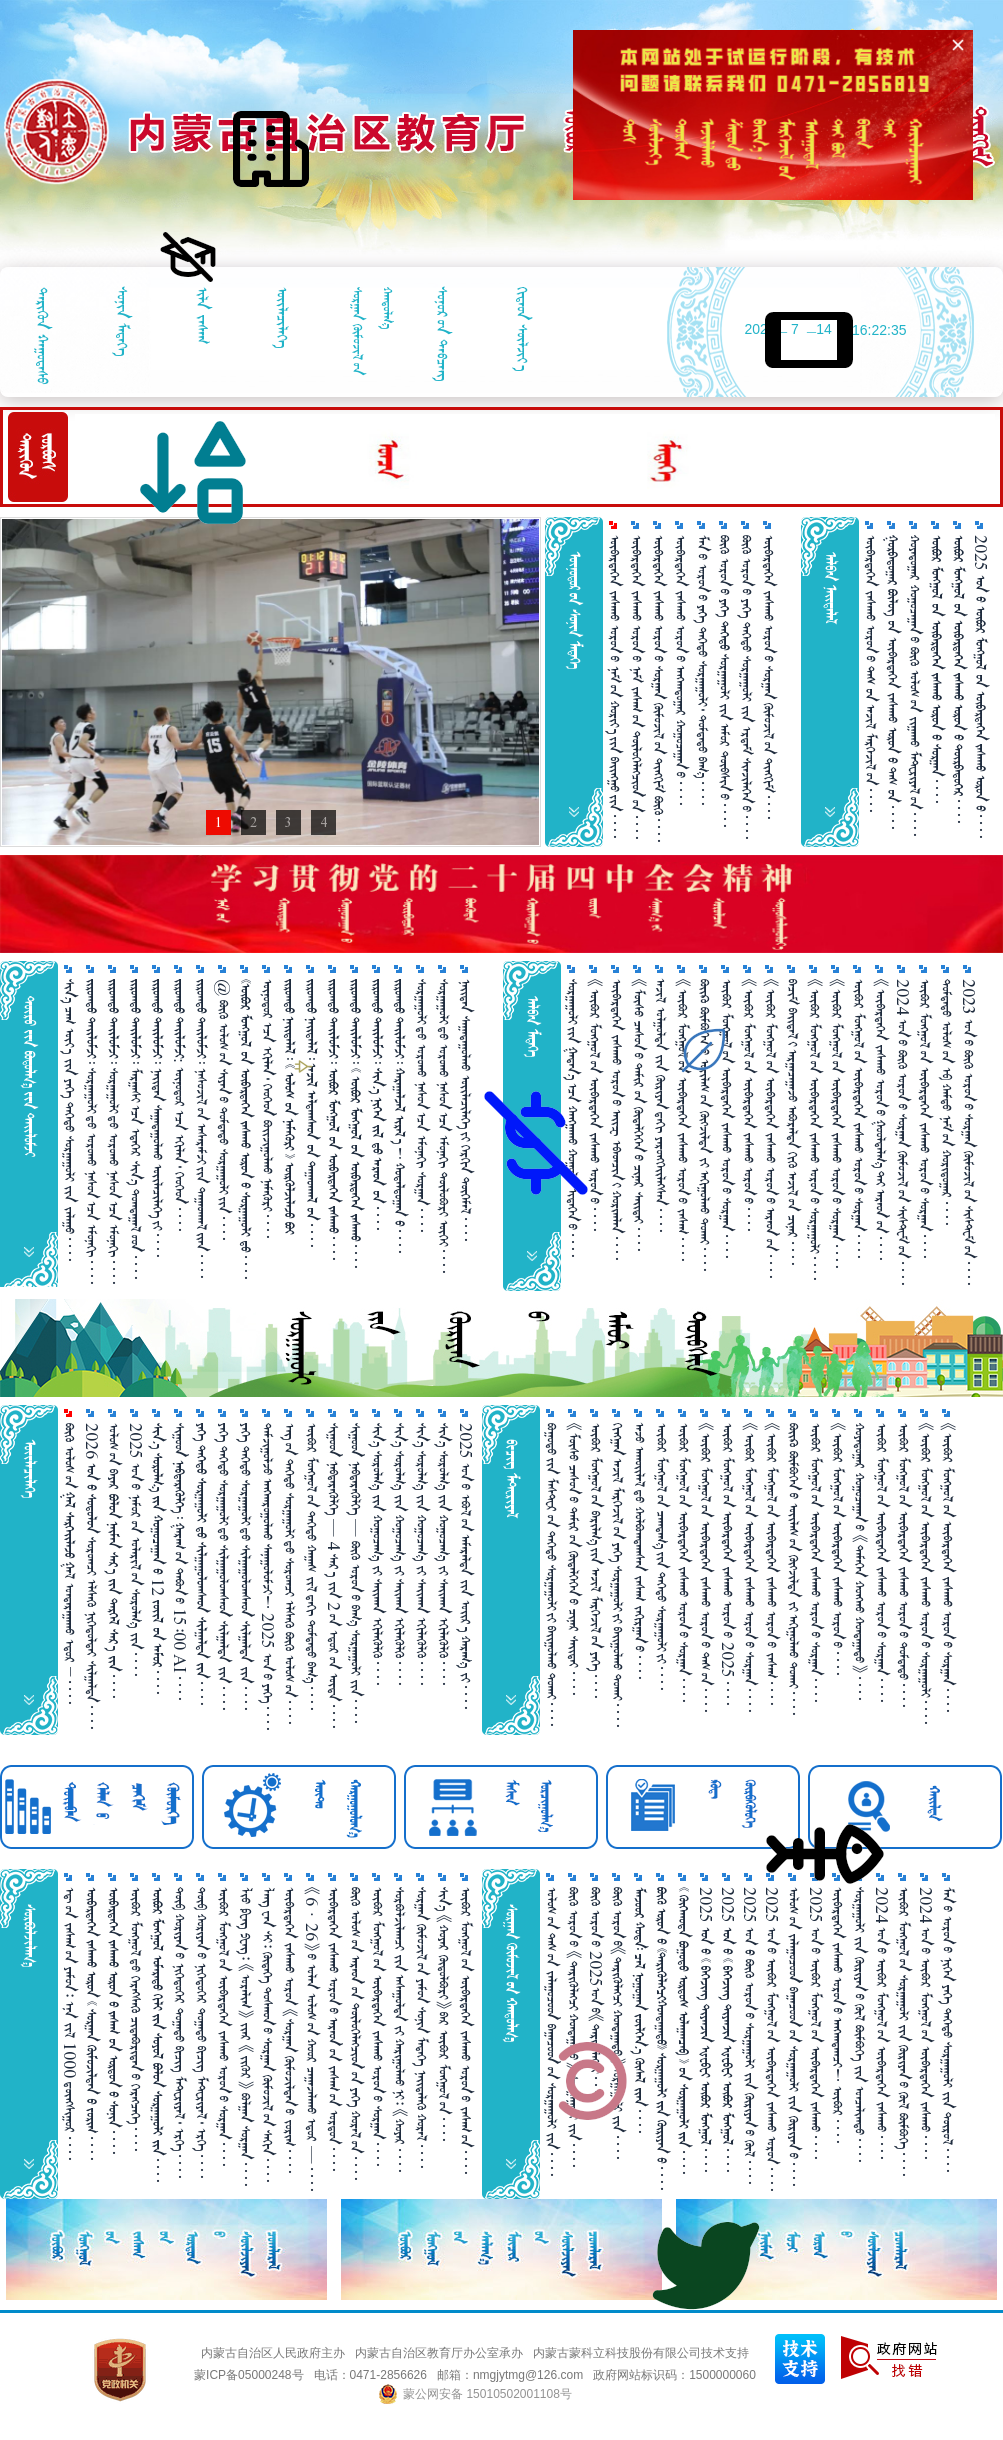 The height and width of the screenshot is (2440, 1003). I want to click on sort items in descending order, so click(191, 472).